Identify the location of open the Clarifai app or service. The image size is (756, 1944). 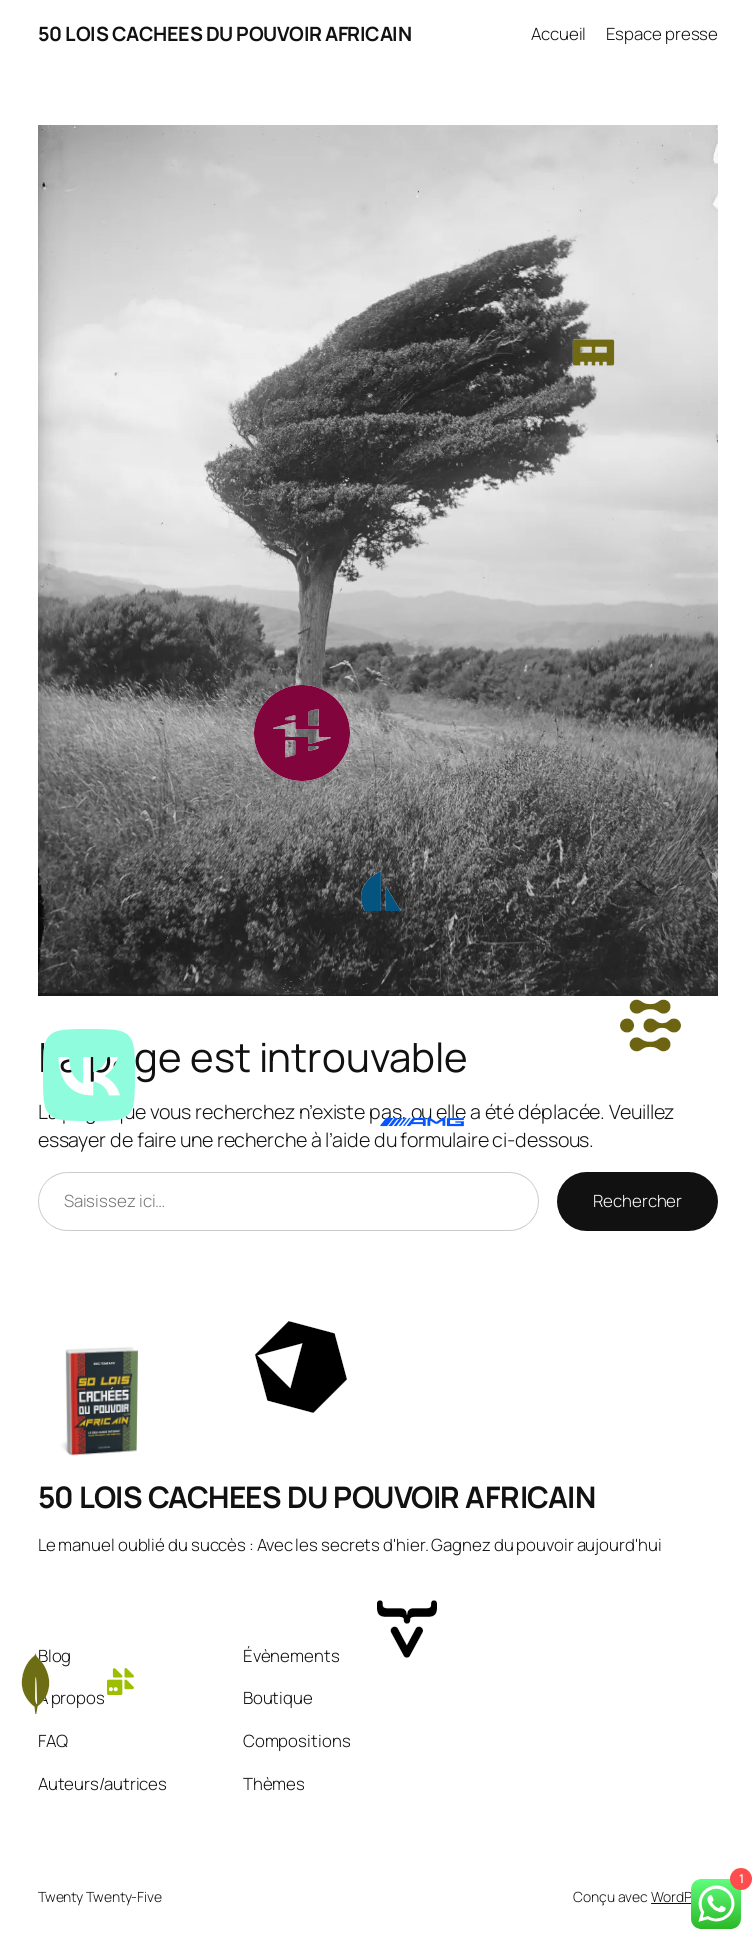
(650, 1025).